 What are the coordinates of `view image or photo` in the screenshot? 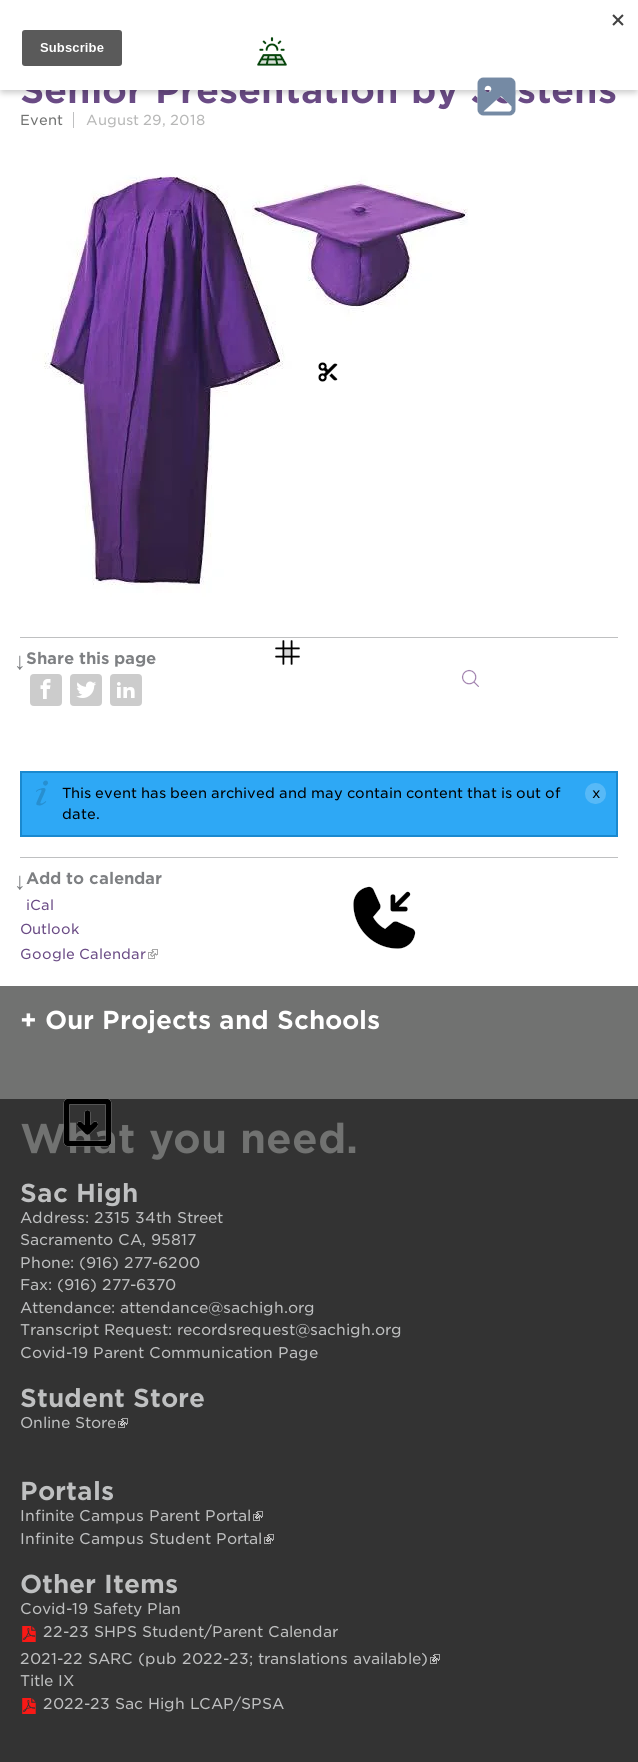 It's located at (496, 96).